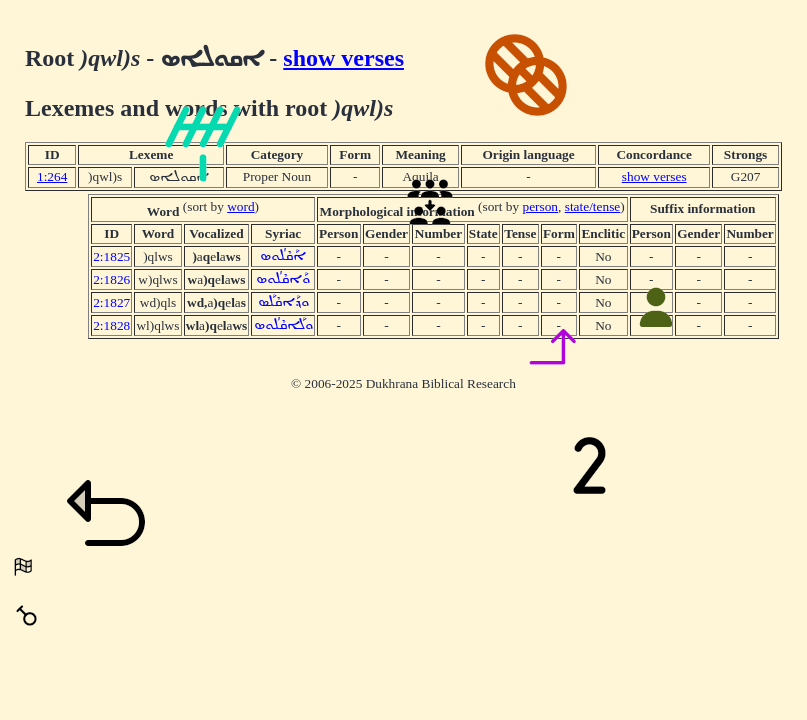  What do you see at coordinates (106, 516) in the screenshot?
I see `undo previous action` at bounding box center [106, 516].